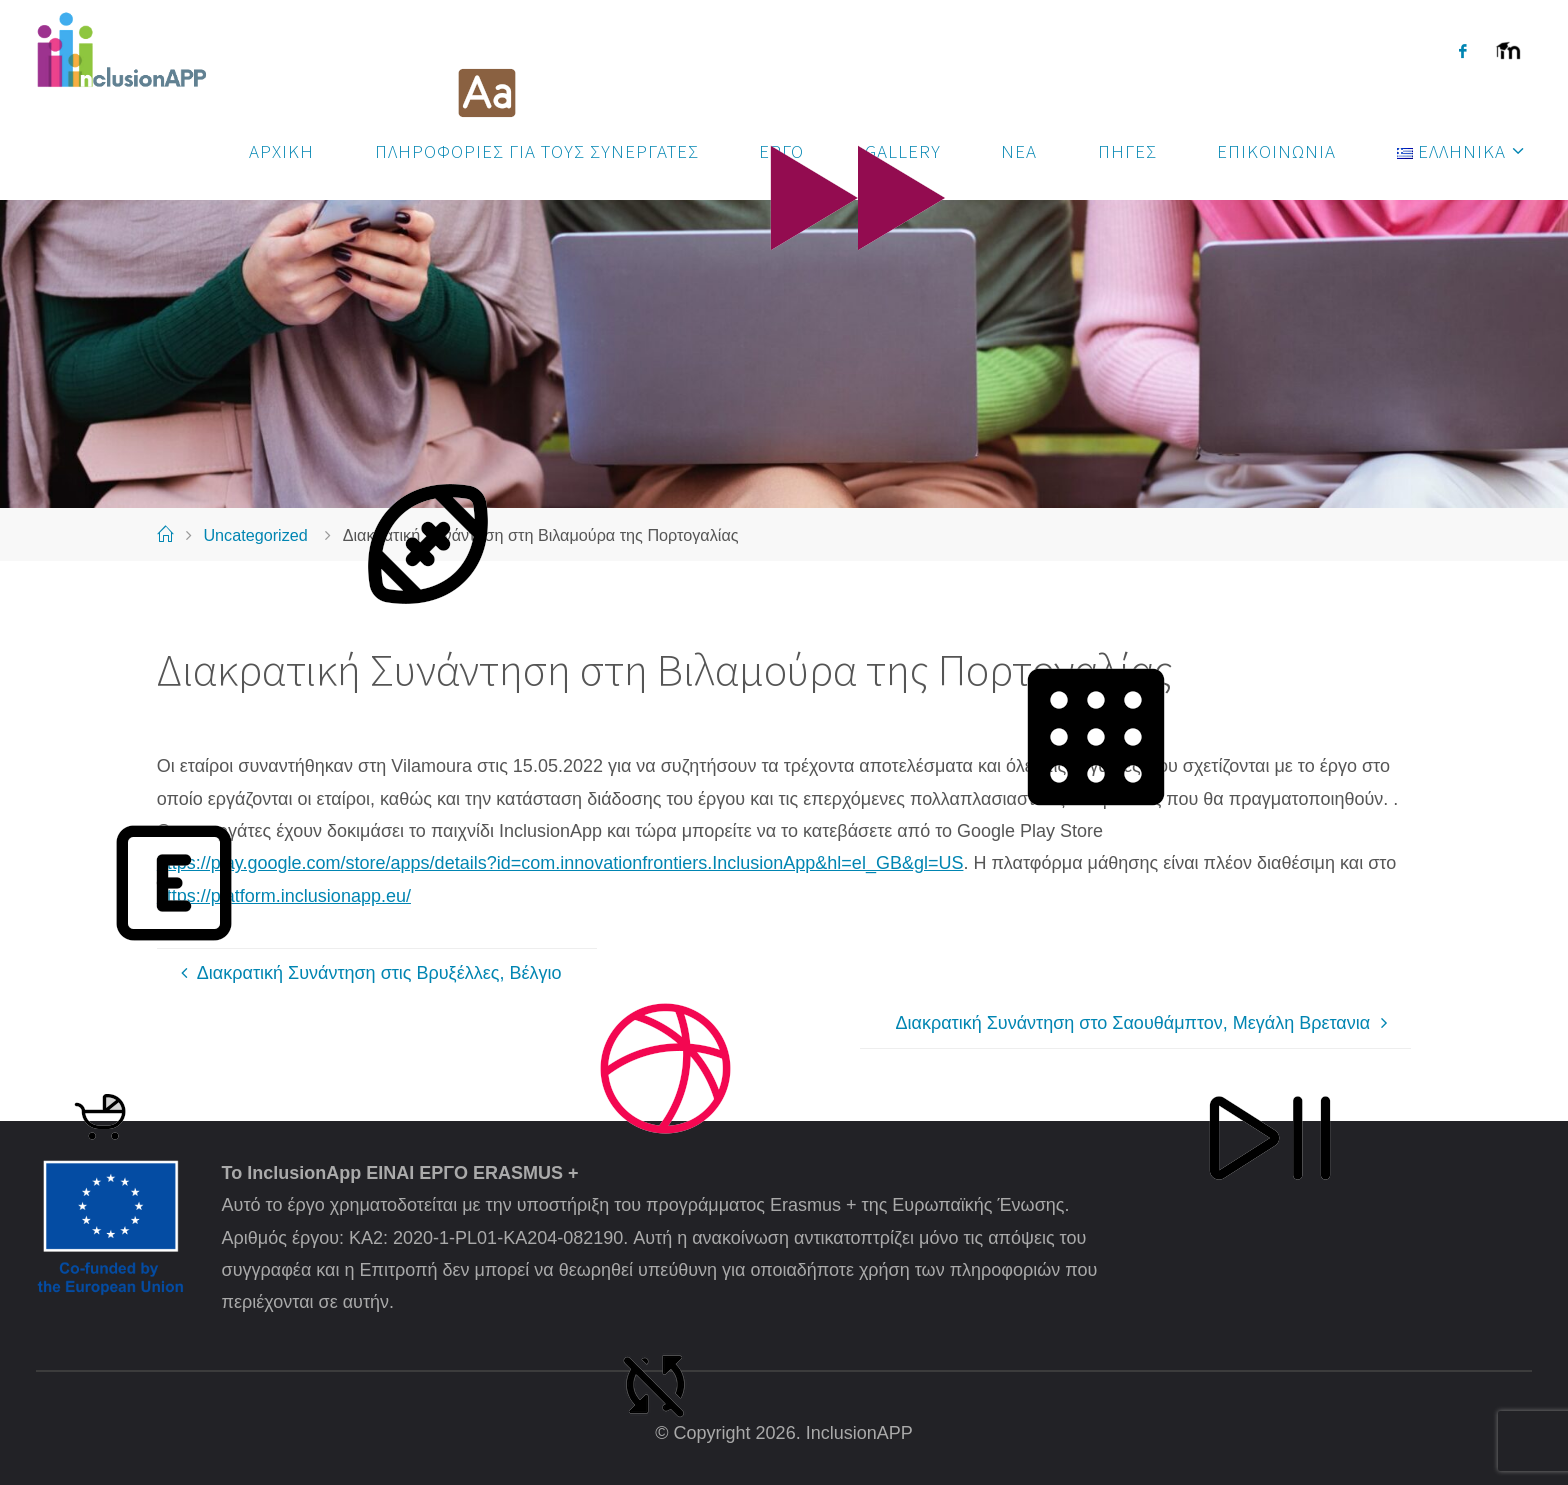 Image resolution: width=1568 pixels, height=1485 pixels. I want to click on change font size settings, so click(487, 93).